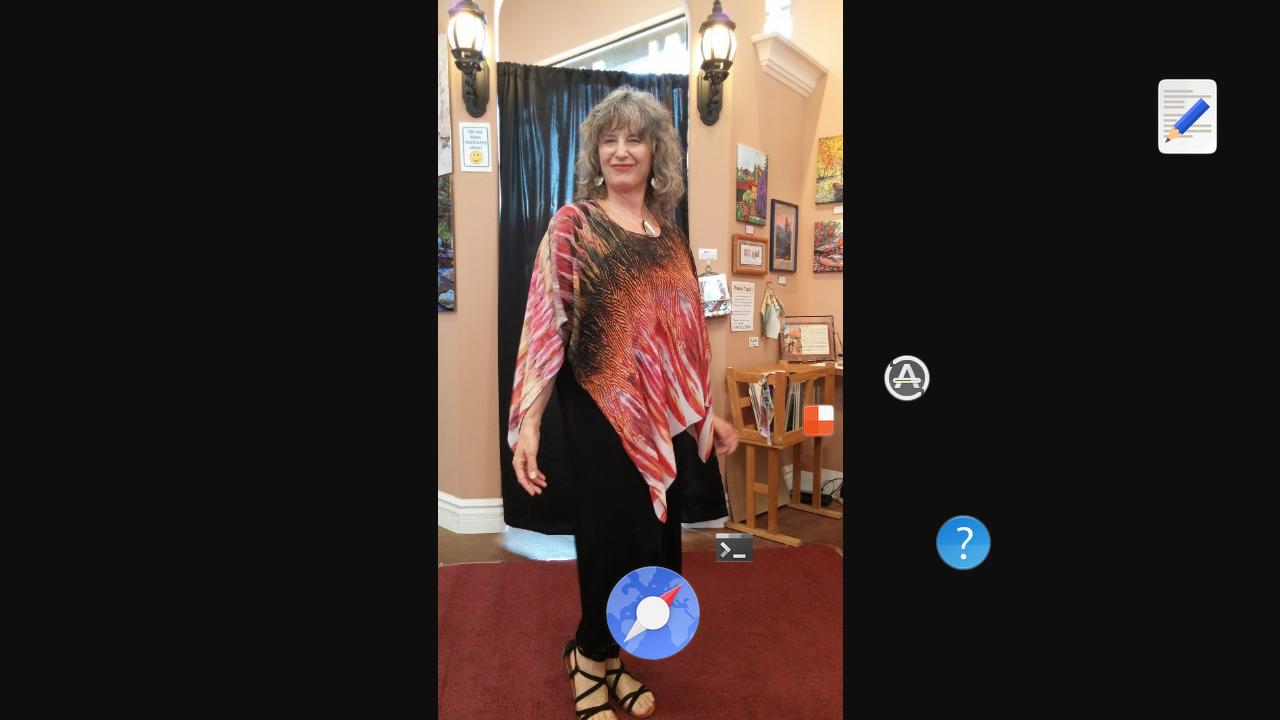  What do you see at coordinates (1187, 116) in the screenshot?
I see `open text editor application` at bounding box center [1187, 116].